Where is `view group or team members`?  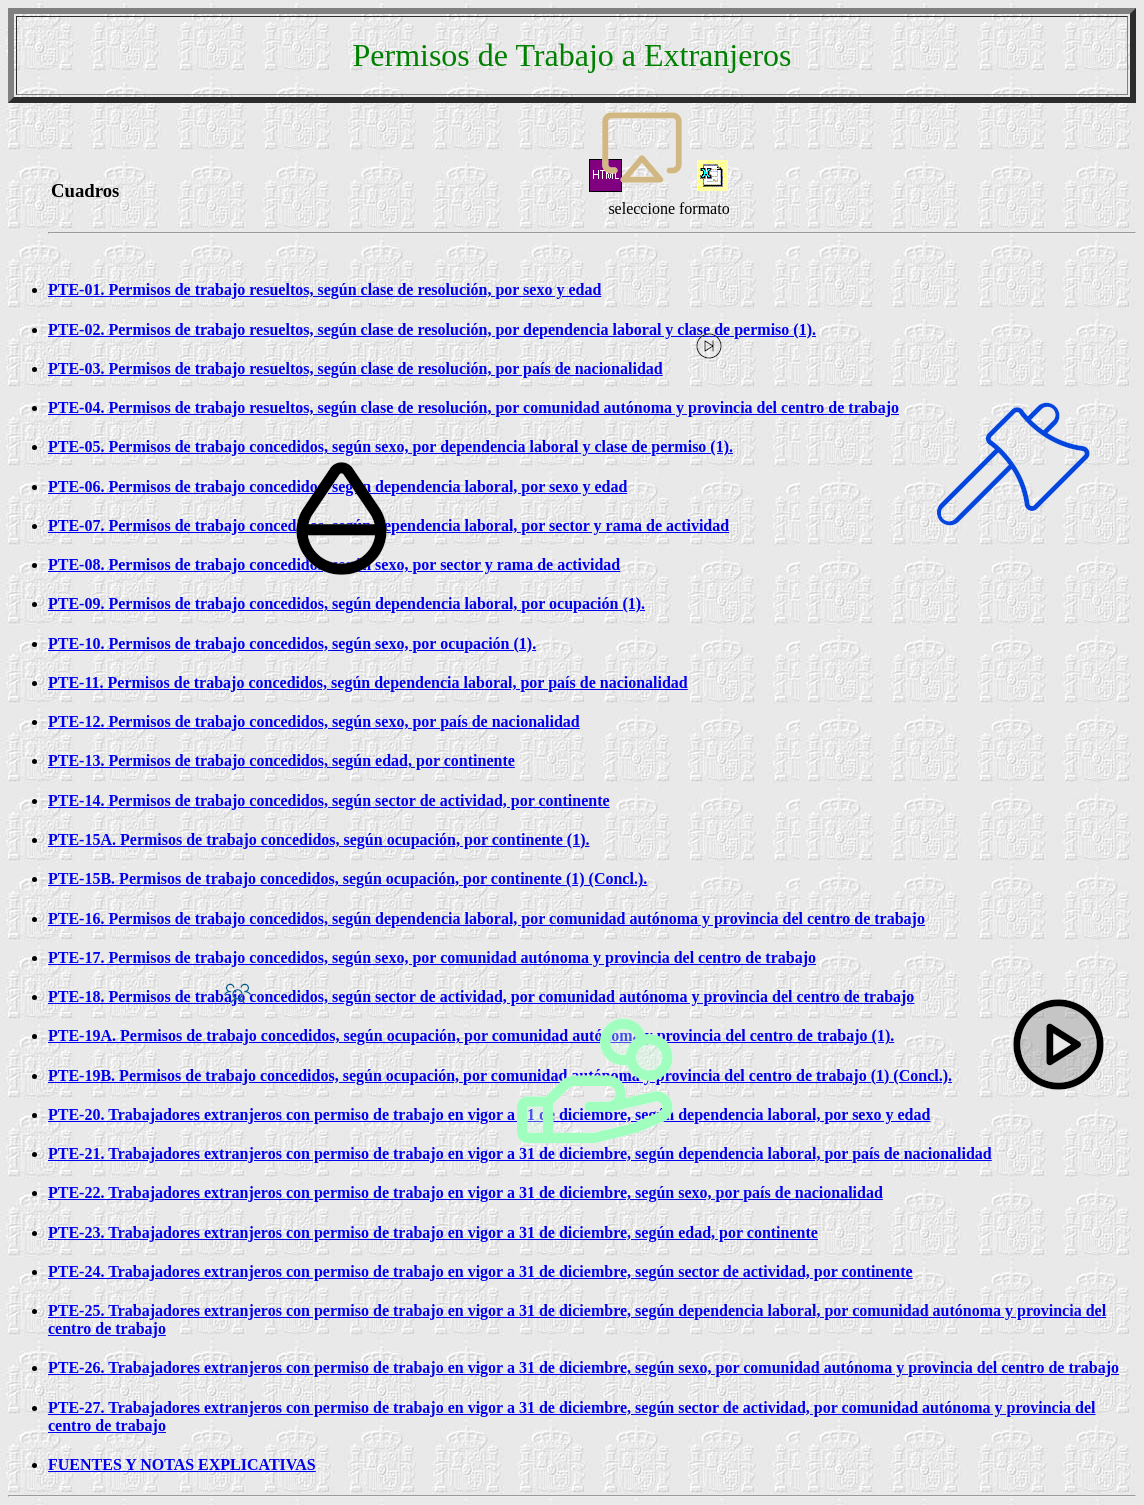 view group or team members is located at coordinates (237, 992).